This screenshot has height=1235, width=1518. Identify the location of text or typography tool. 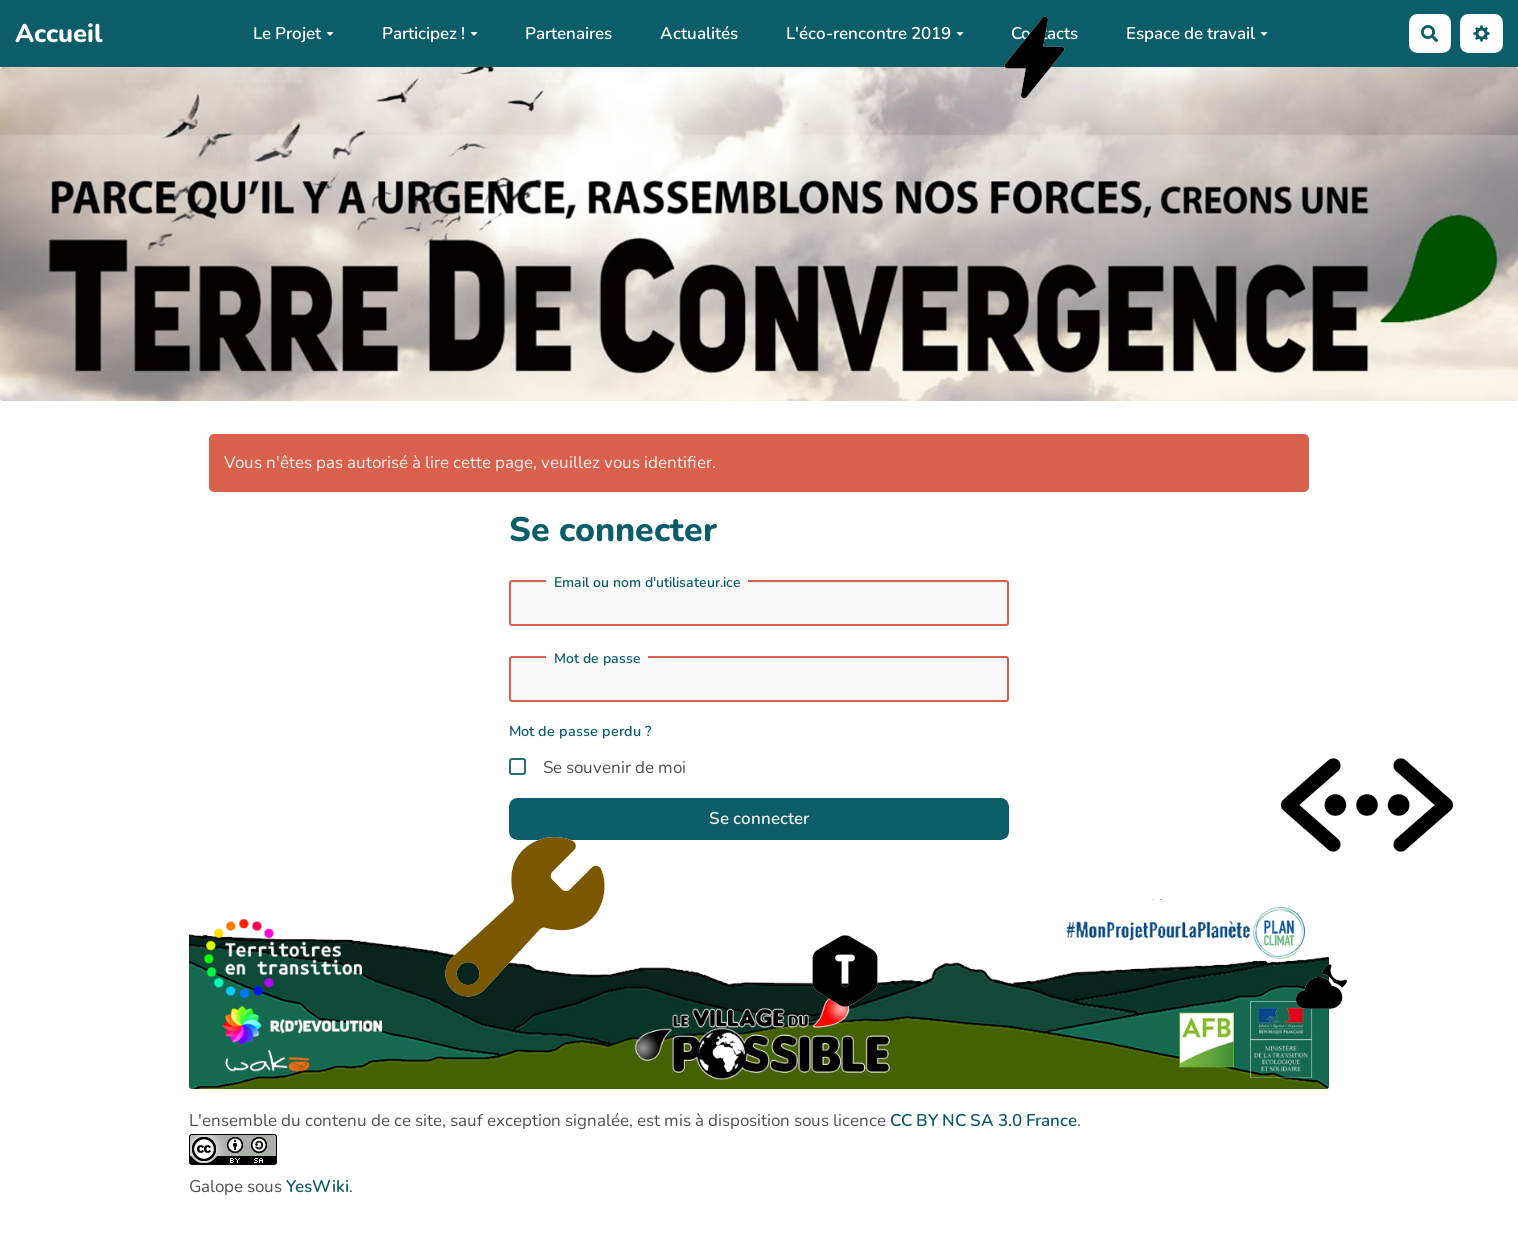
(845, 971).